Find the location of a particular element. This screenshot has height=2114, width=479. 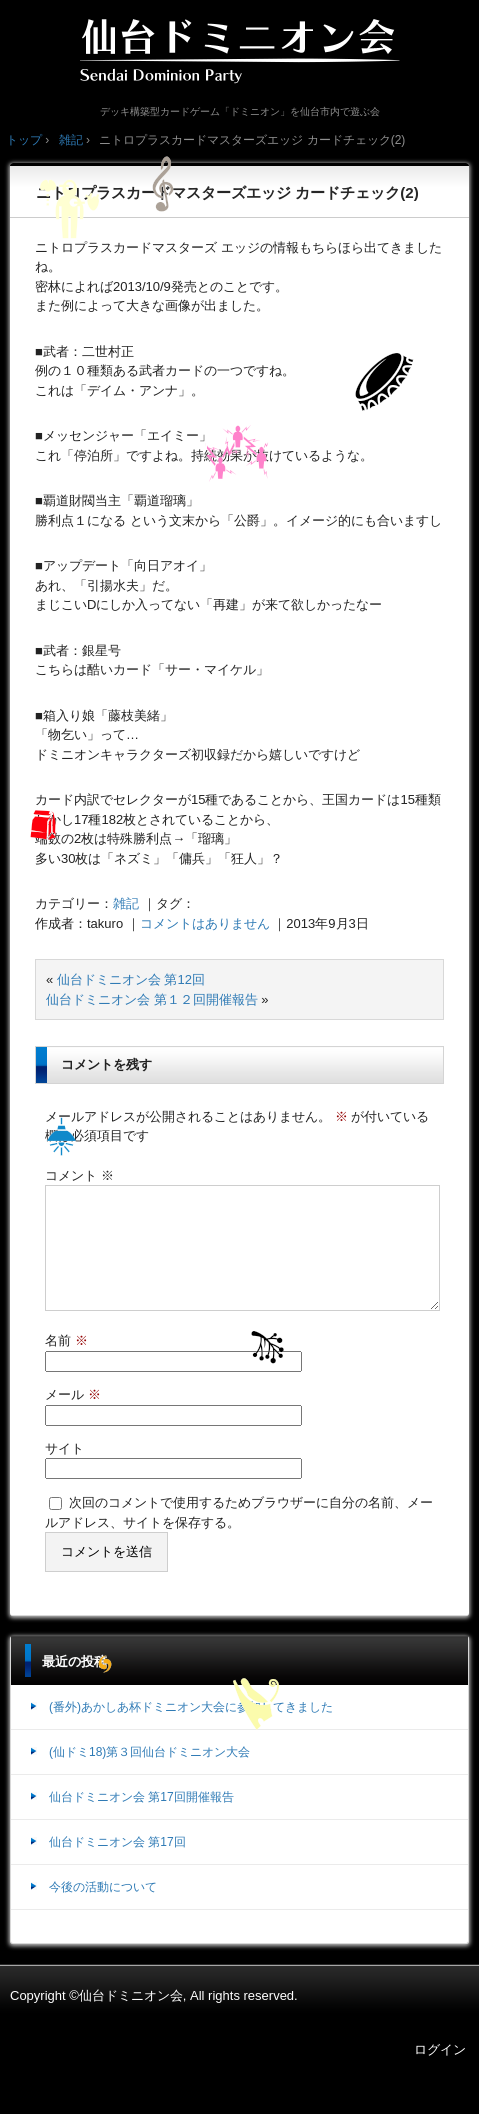

ancient Egyptian pschent double crown icon is located at coordinates (256, 1704).